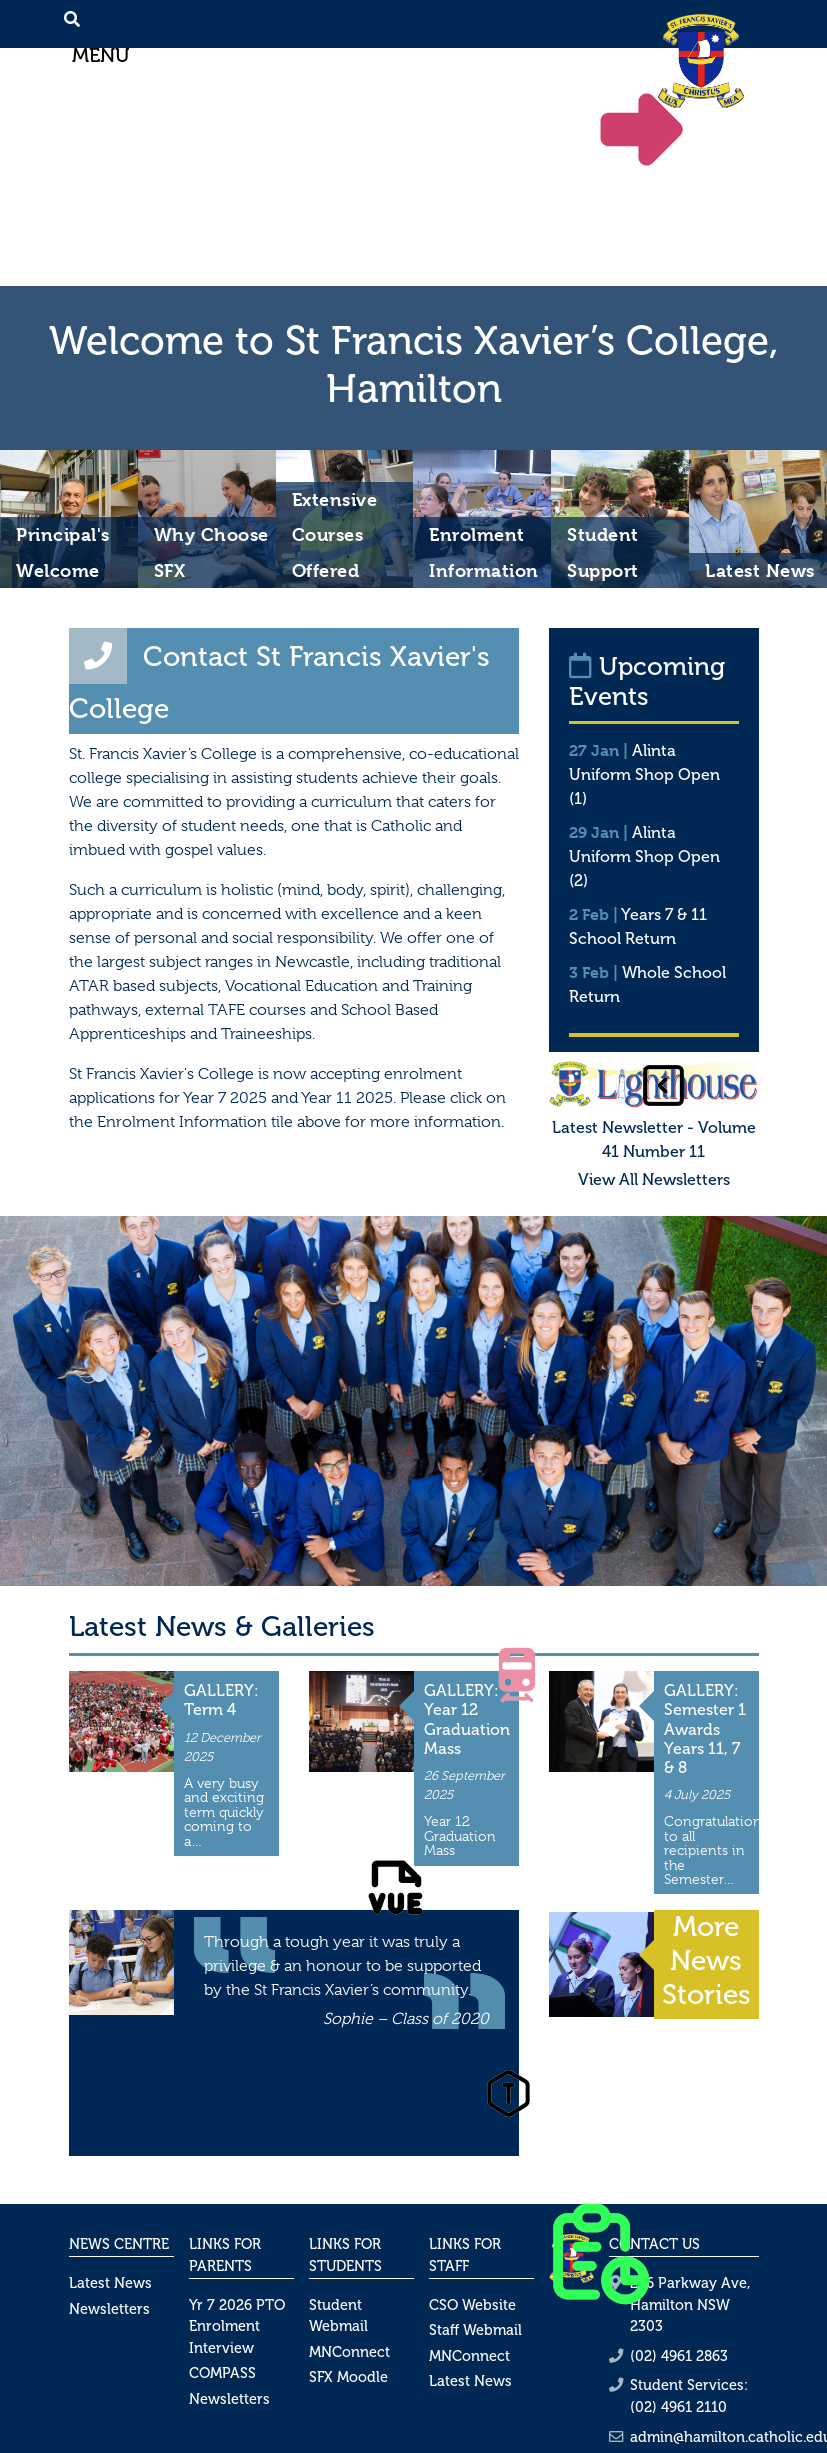  I want to click on vue.js file type indicator, so click(396, 1889).